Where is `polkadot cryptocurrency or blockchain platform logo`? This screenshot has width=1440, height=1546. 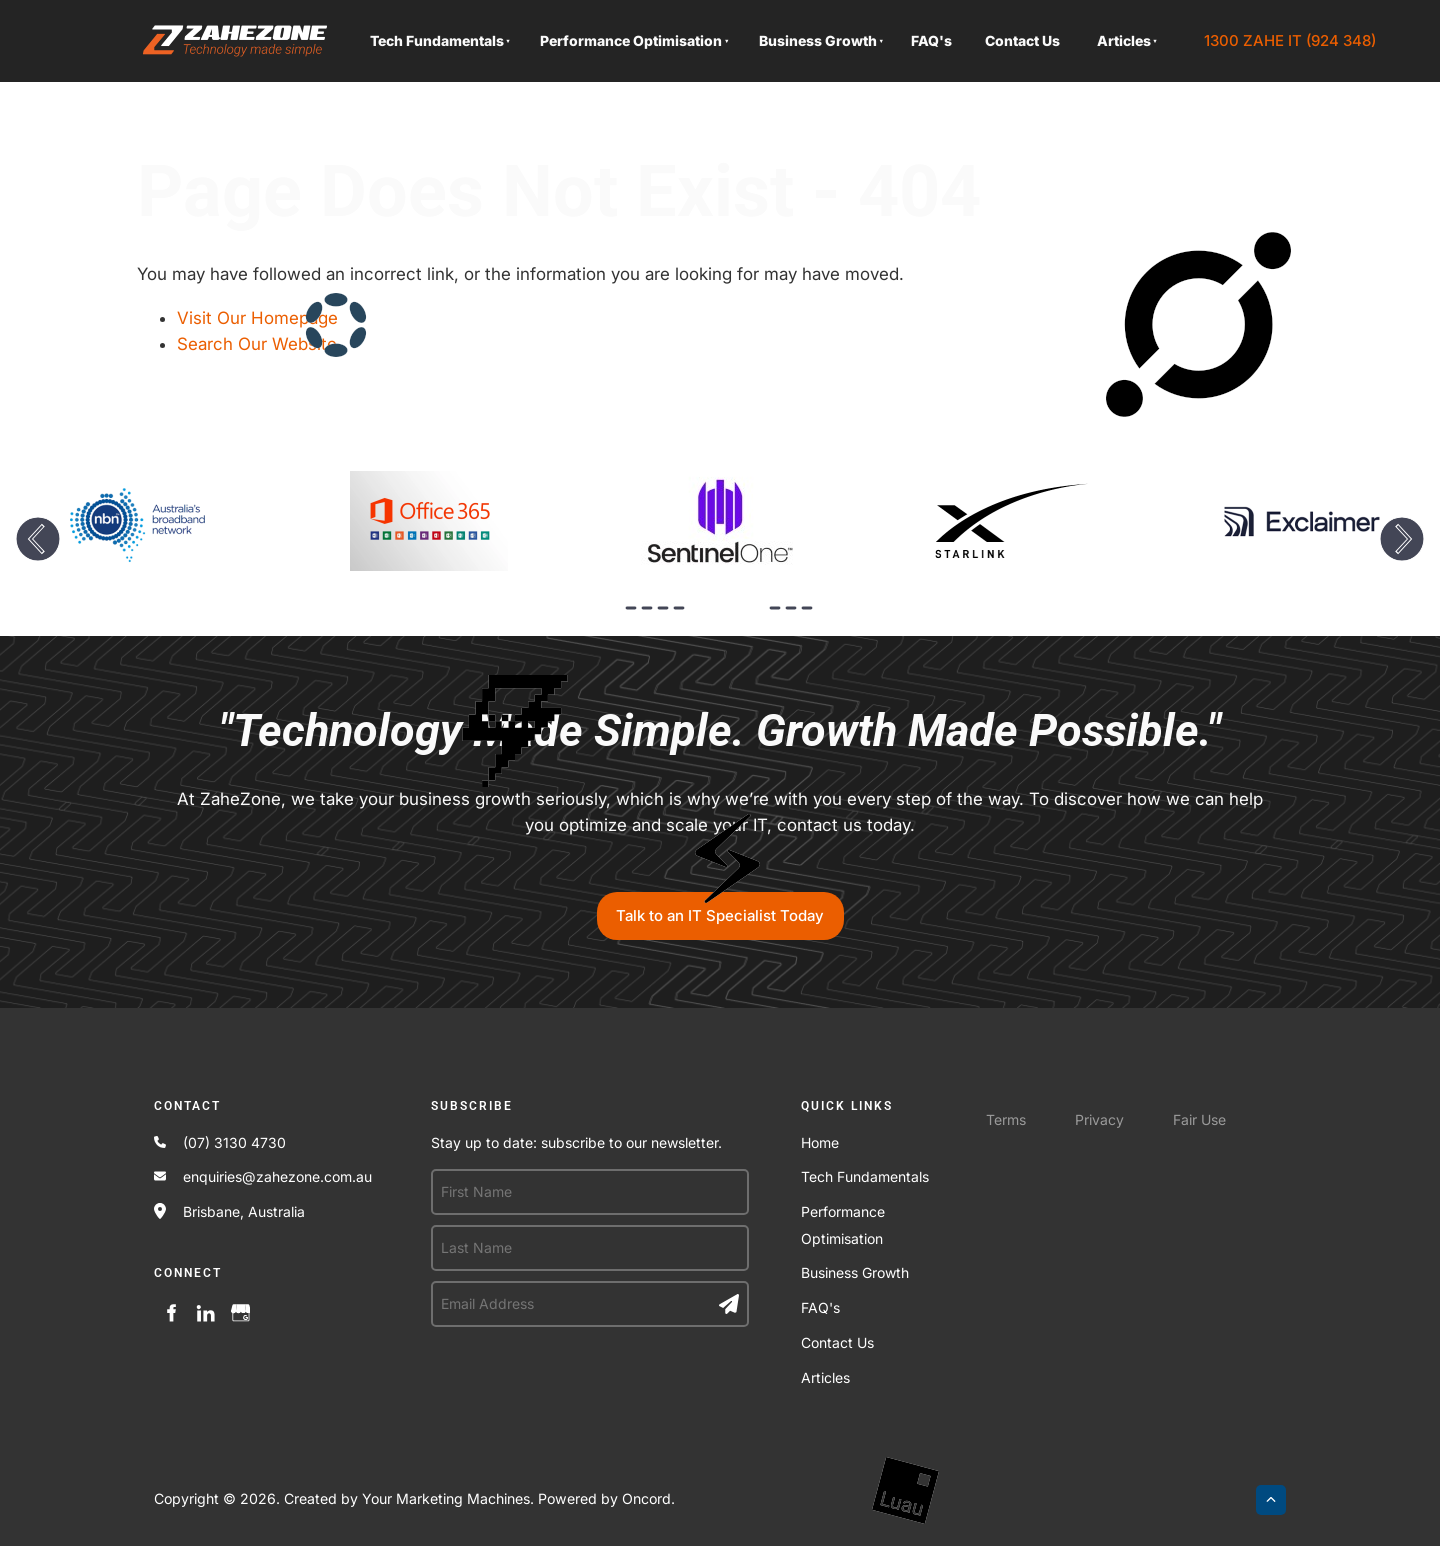
polkadot cryptocurrency or blockchain platform logo is located at coordinates (336, 325).